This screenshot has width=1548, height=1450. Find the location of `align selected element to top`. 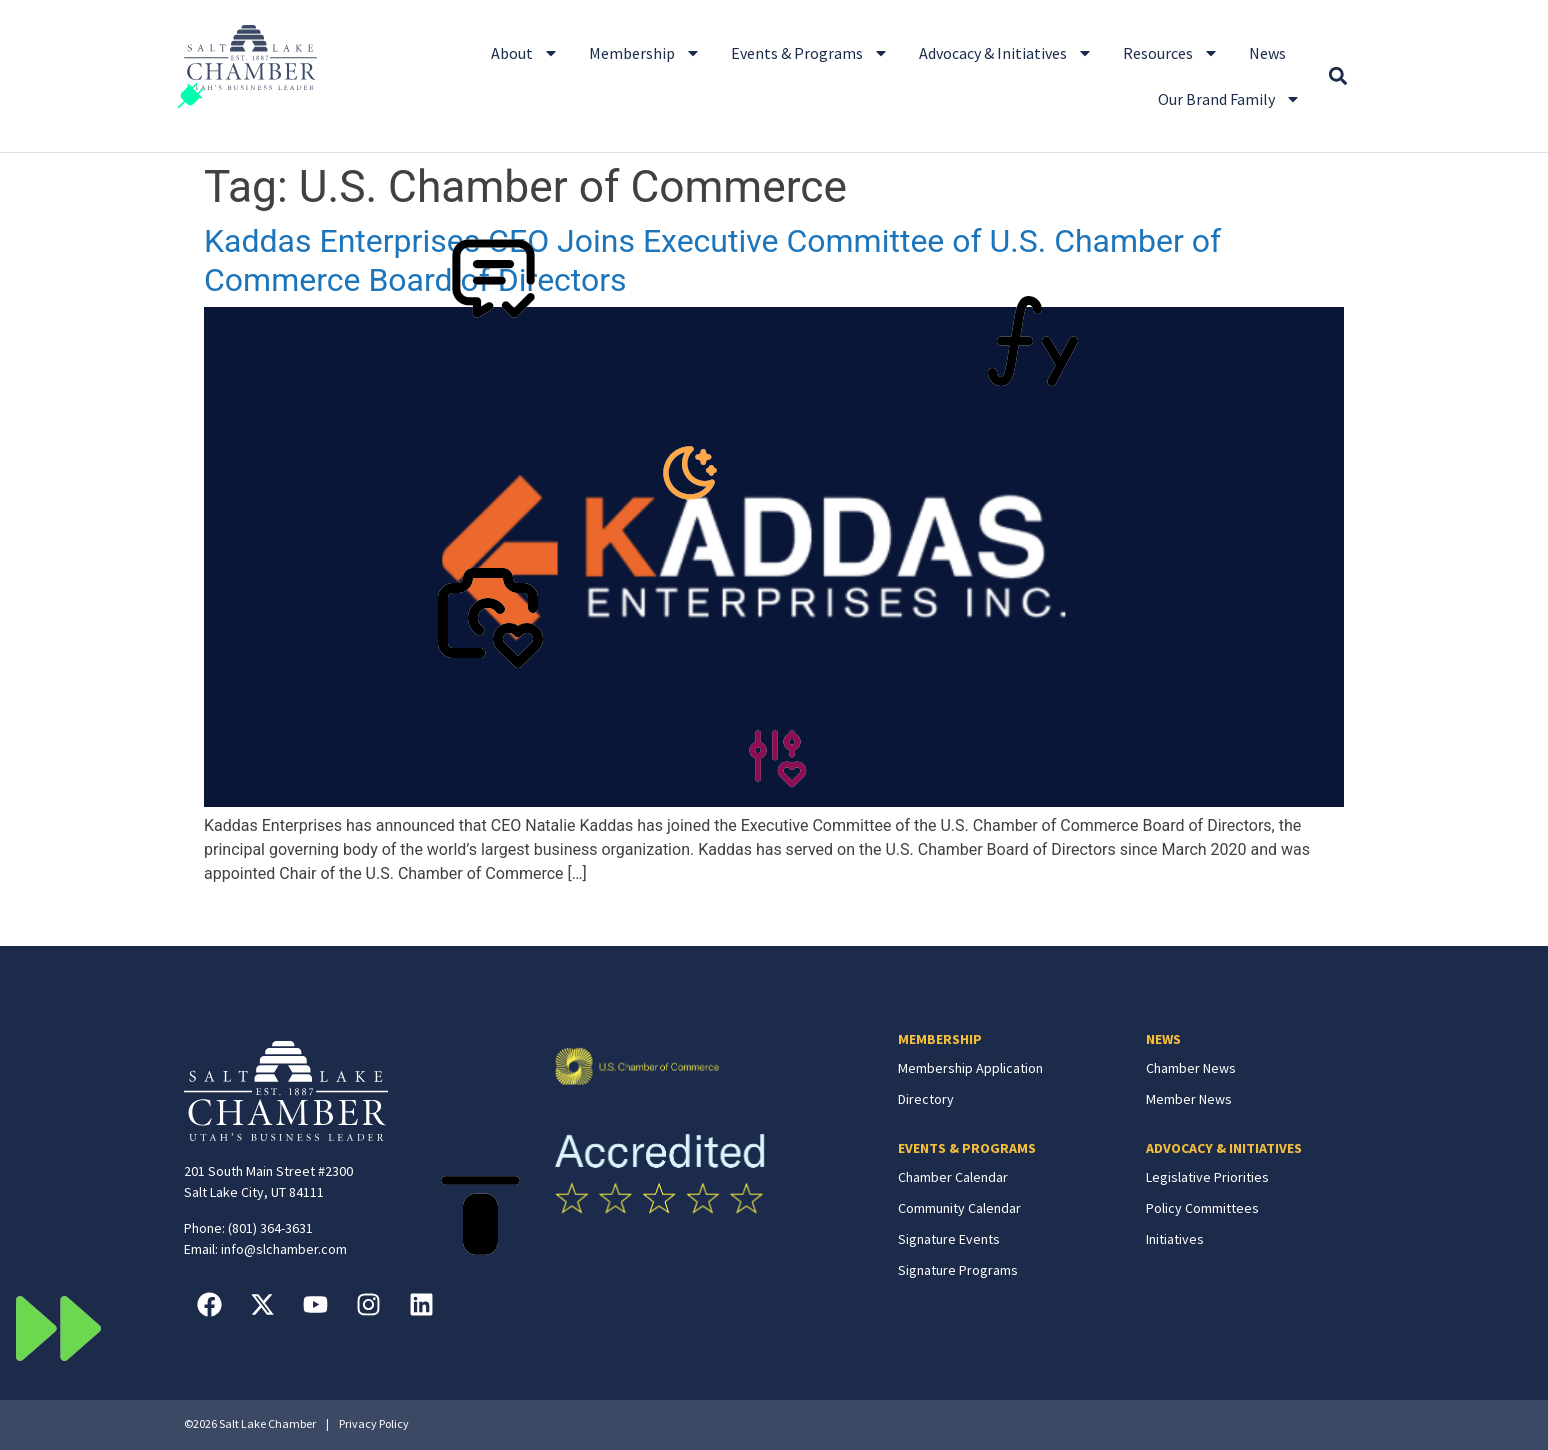

align selected element to top is located at coordinates (480, 1215).